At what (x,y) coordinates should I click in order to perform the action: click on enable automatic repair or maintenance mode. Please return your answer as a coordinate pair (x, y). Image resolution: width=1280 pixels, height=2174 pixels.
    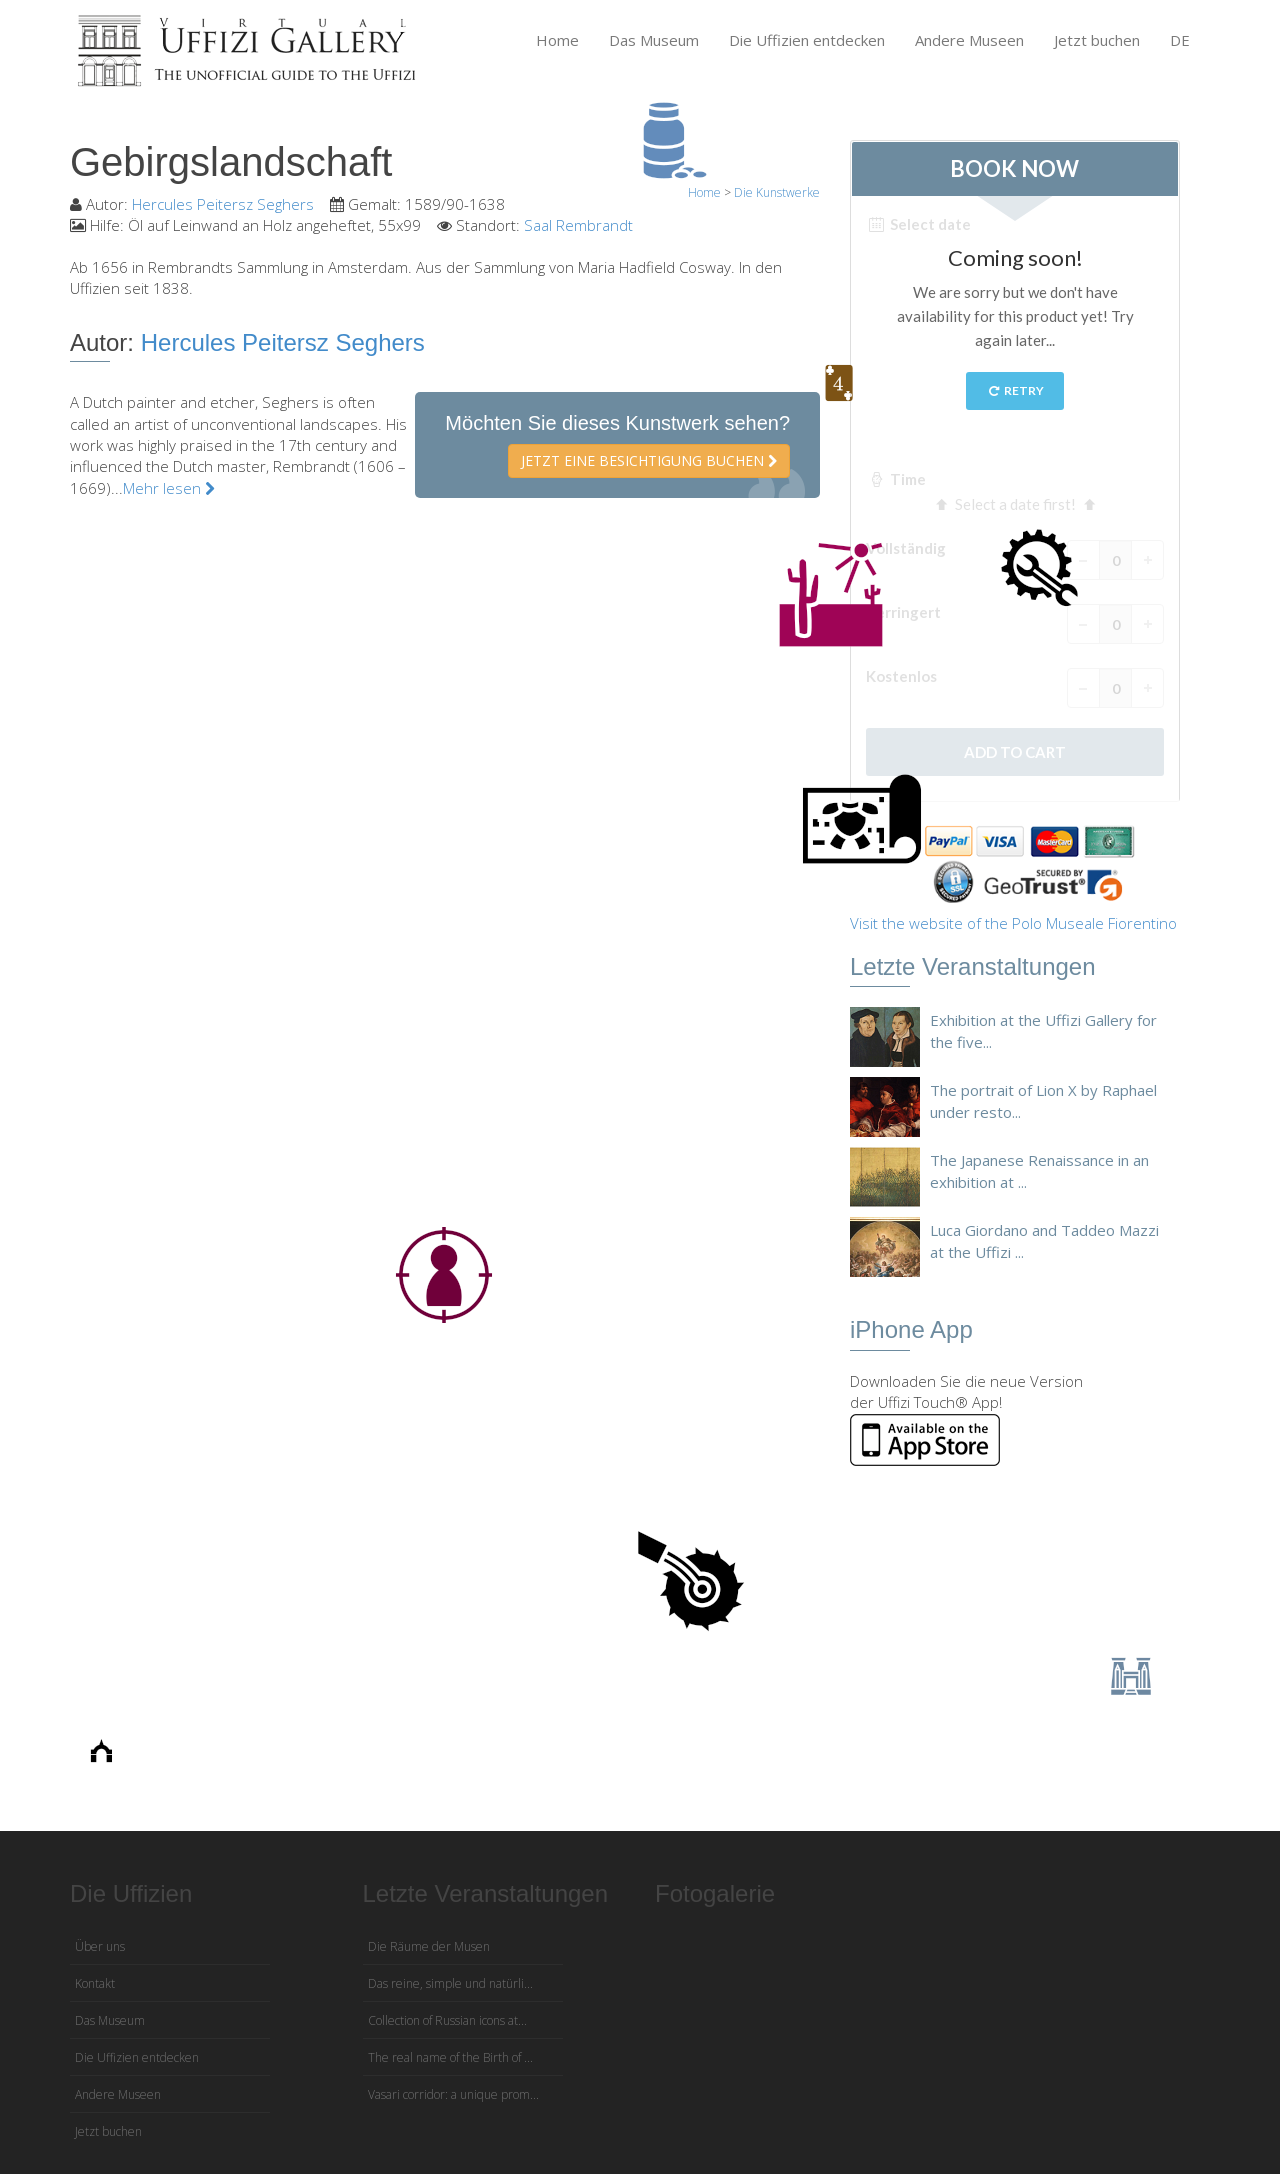
    Looking at the image, I should click on (1039, 567).